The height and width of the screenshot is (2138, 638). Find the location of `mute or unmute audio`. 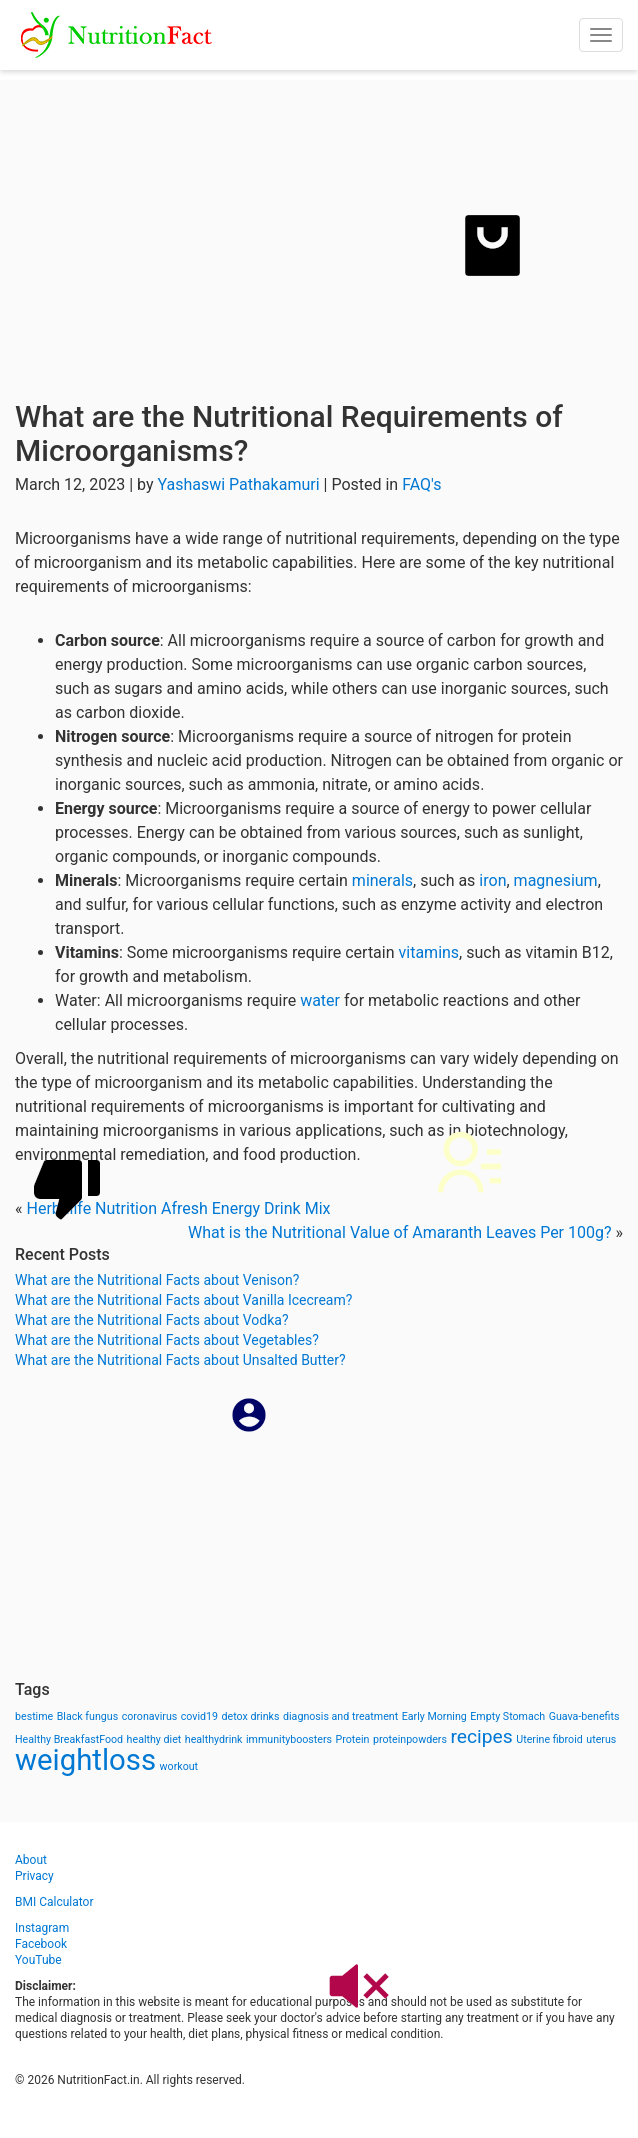

mute or unmute audio is located at coordinates (358, 1986).